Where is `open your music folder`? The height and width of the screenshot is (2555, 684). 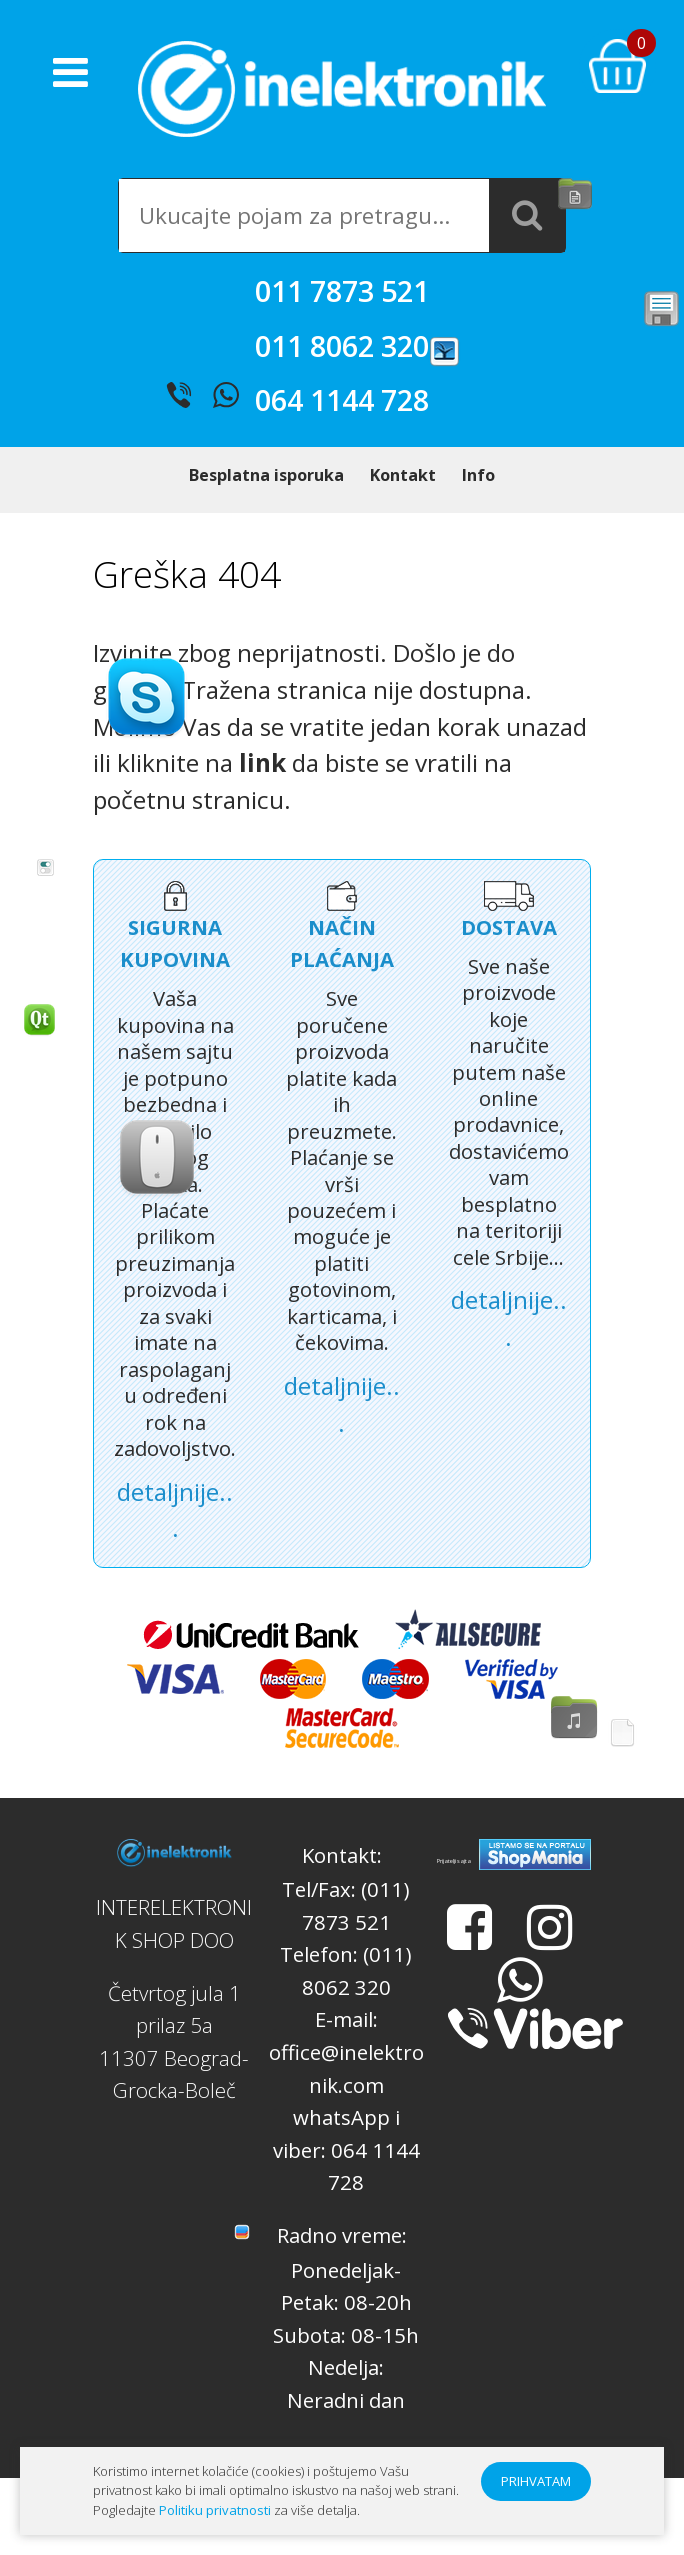
open your music folder is located at coordinates (574, 1717).